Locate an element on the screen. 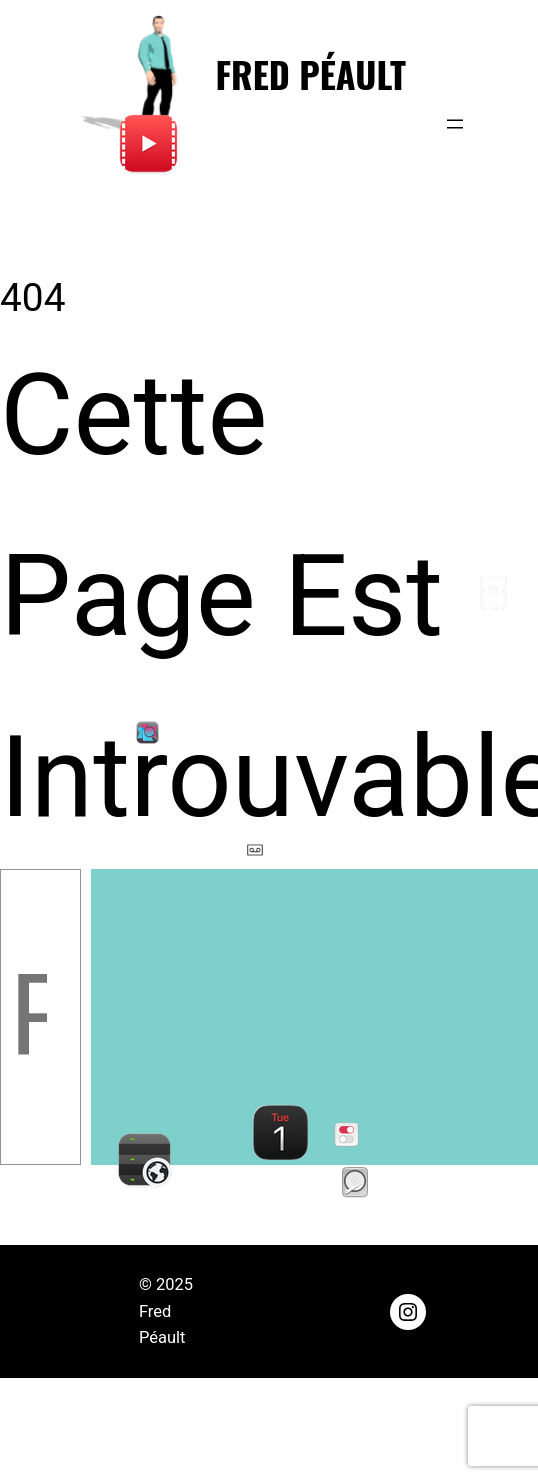 The height and width of the screenshot is (1480, 538). open the calendar app is located at coordinates (280, 1132).